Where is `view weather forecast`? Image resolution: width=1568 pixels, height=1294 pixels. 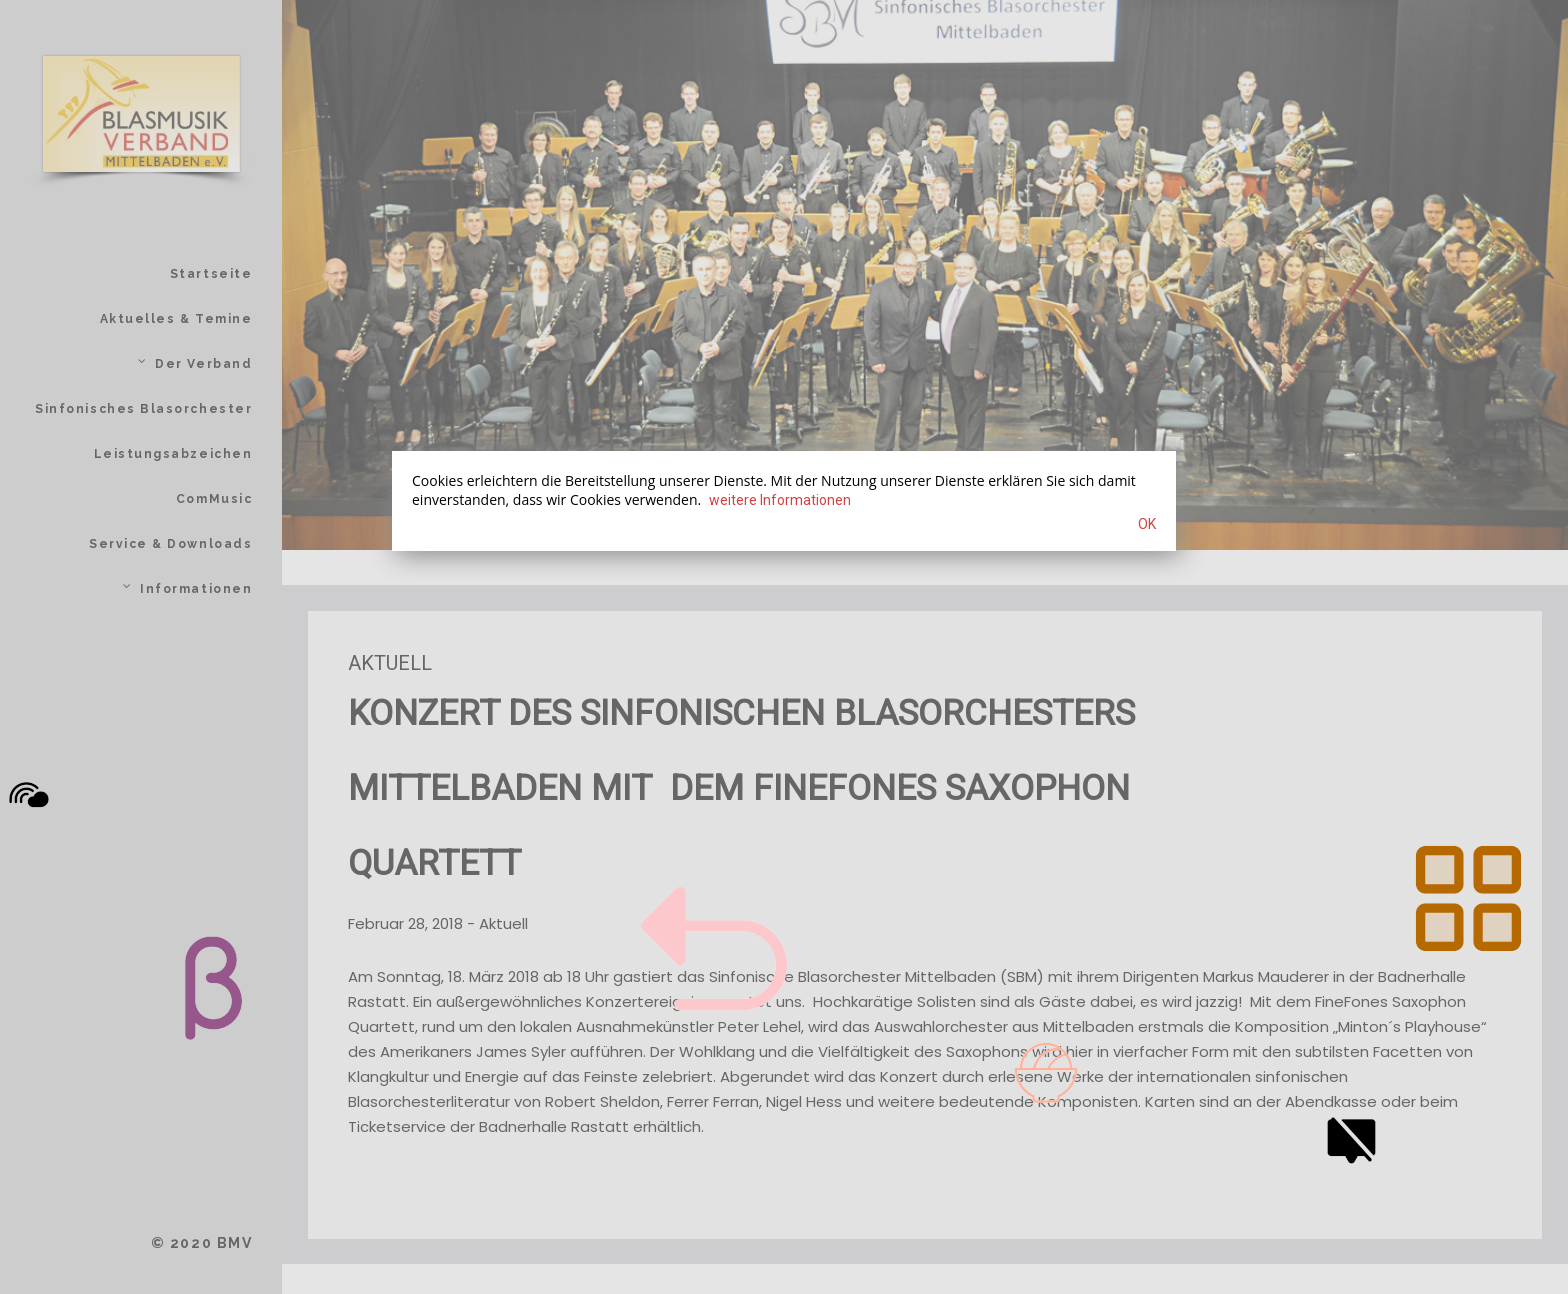
view weather forecast is located at coordinates (29, 794).